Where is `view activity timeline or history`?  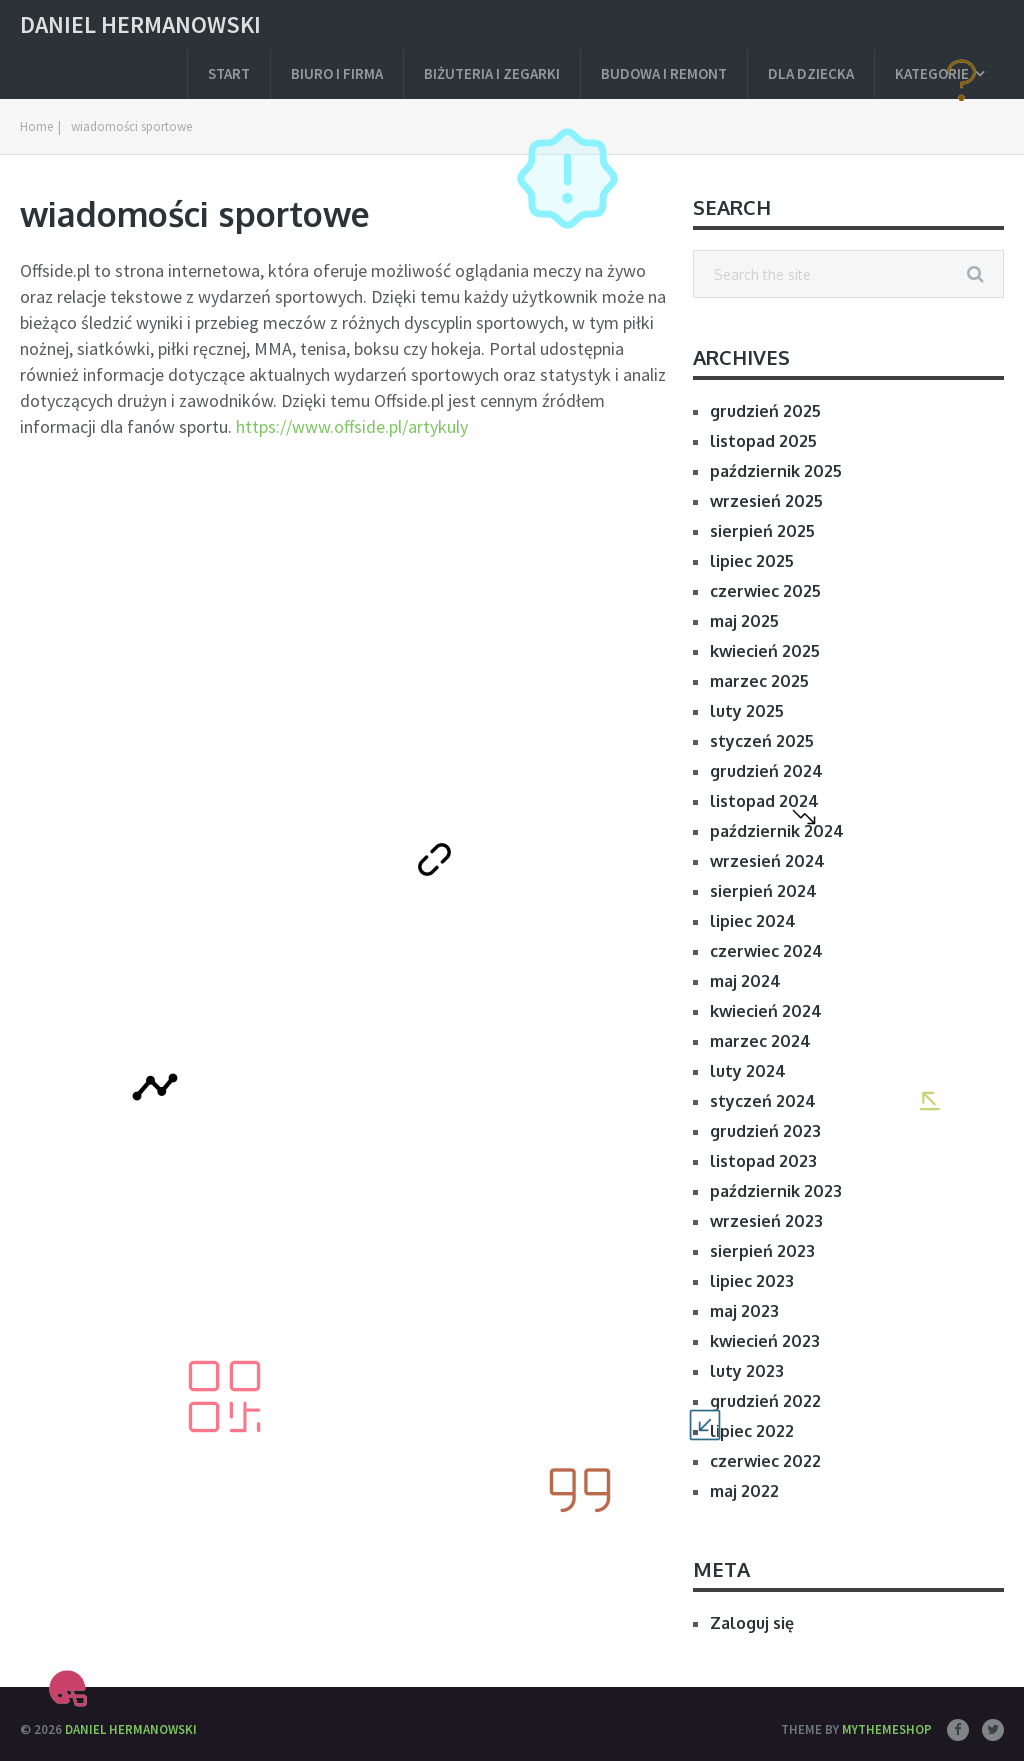 view activity timeline or history is located at coordinates (155, 1087).